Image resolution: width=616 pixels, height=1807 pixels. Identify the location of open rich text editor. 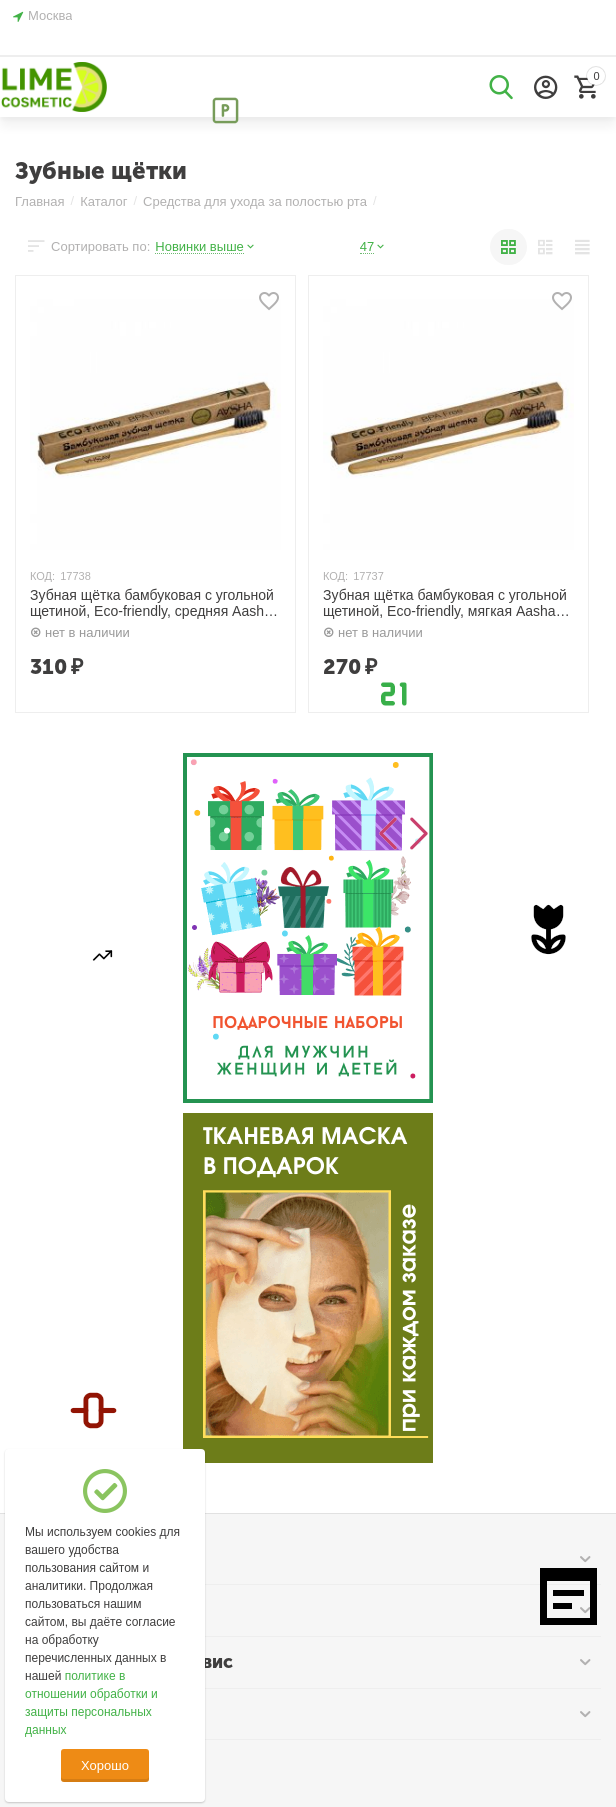
(568, 1596).